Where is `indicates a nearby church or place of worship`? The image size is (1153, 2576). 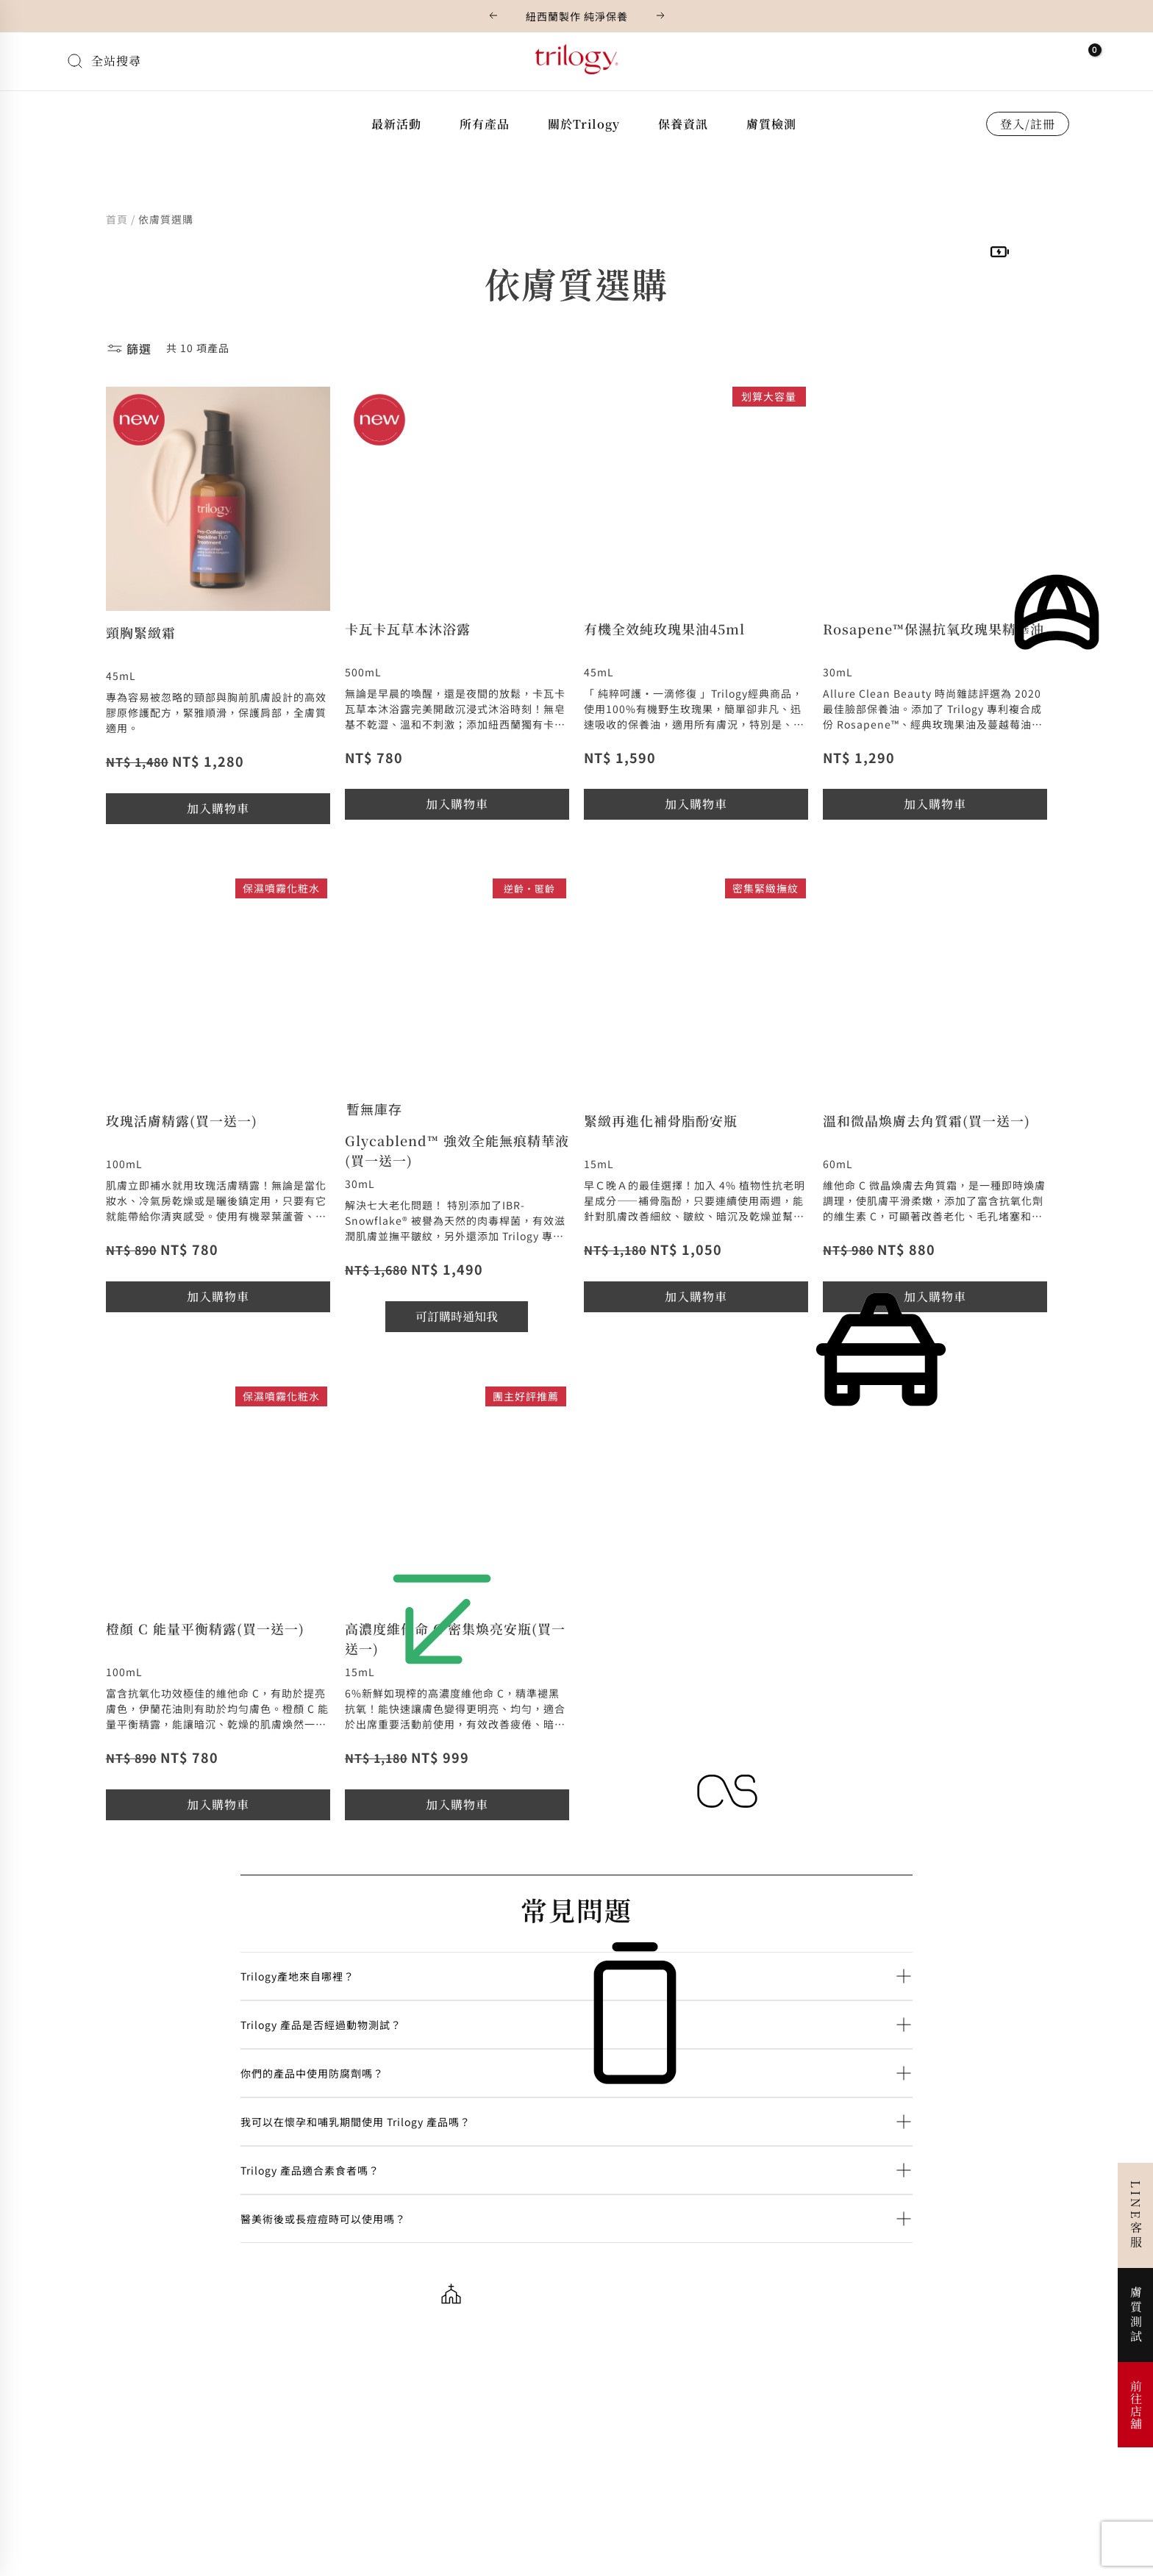
indicates a nearby church or place of worship is located at coordinates (451, 2294).